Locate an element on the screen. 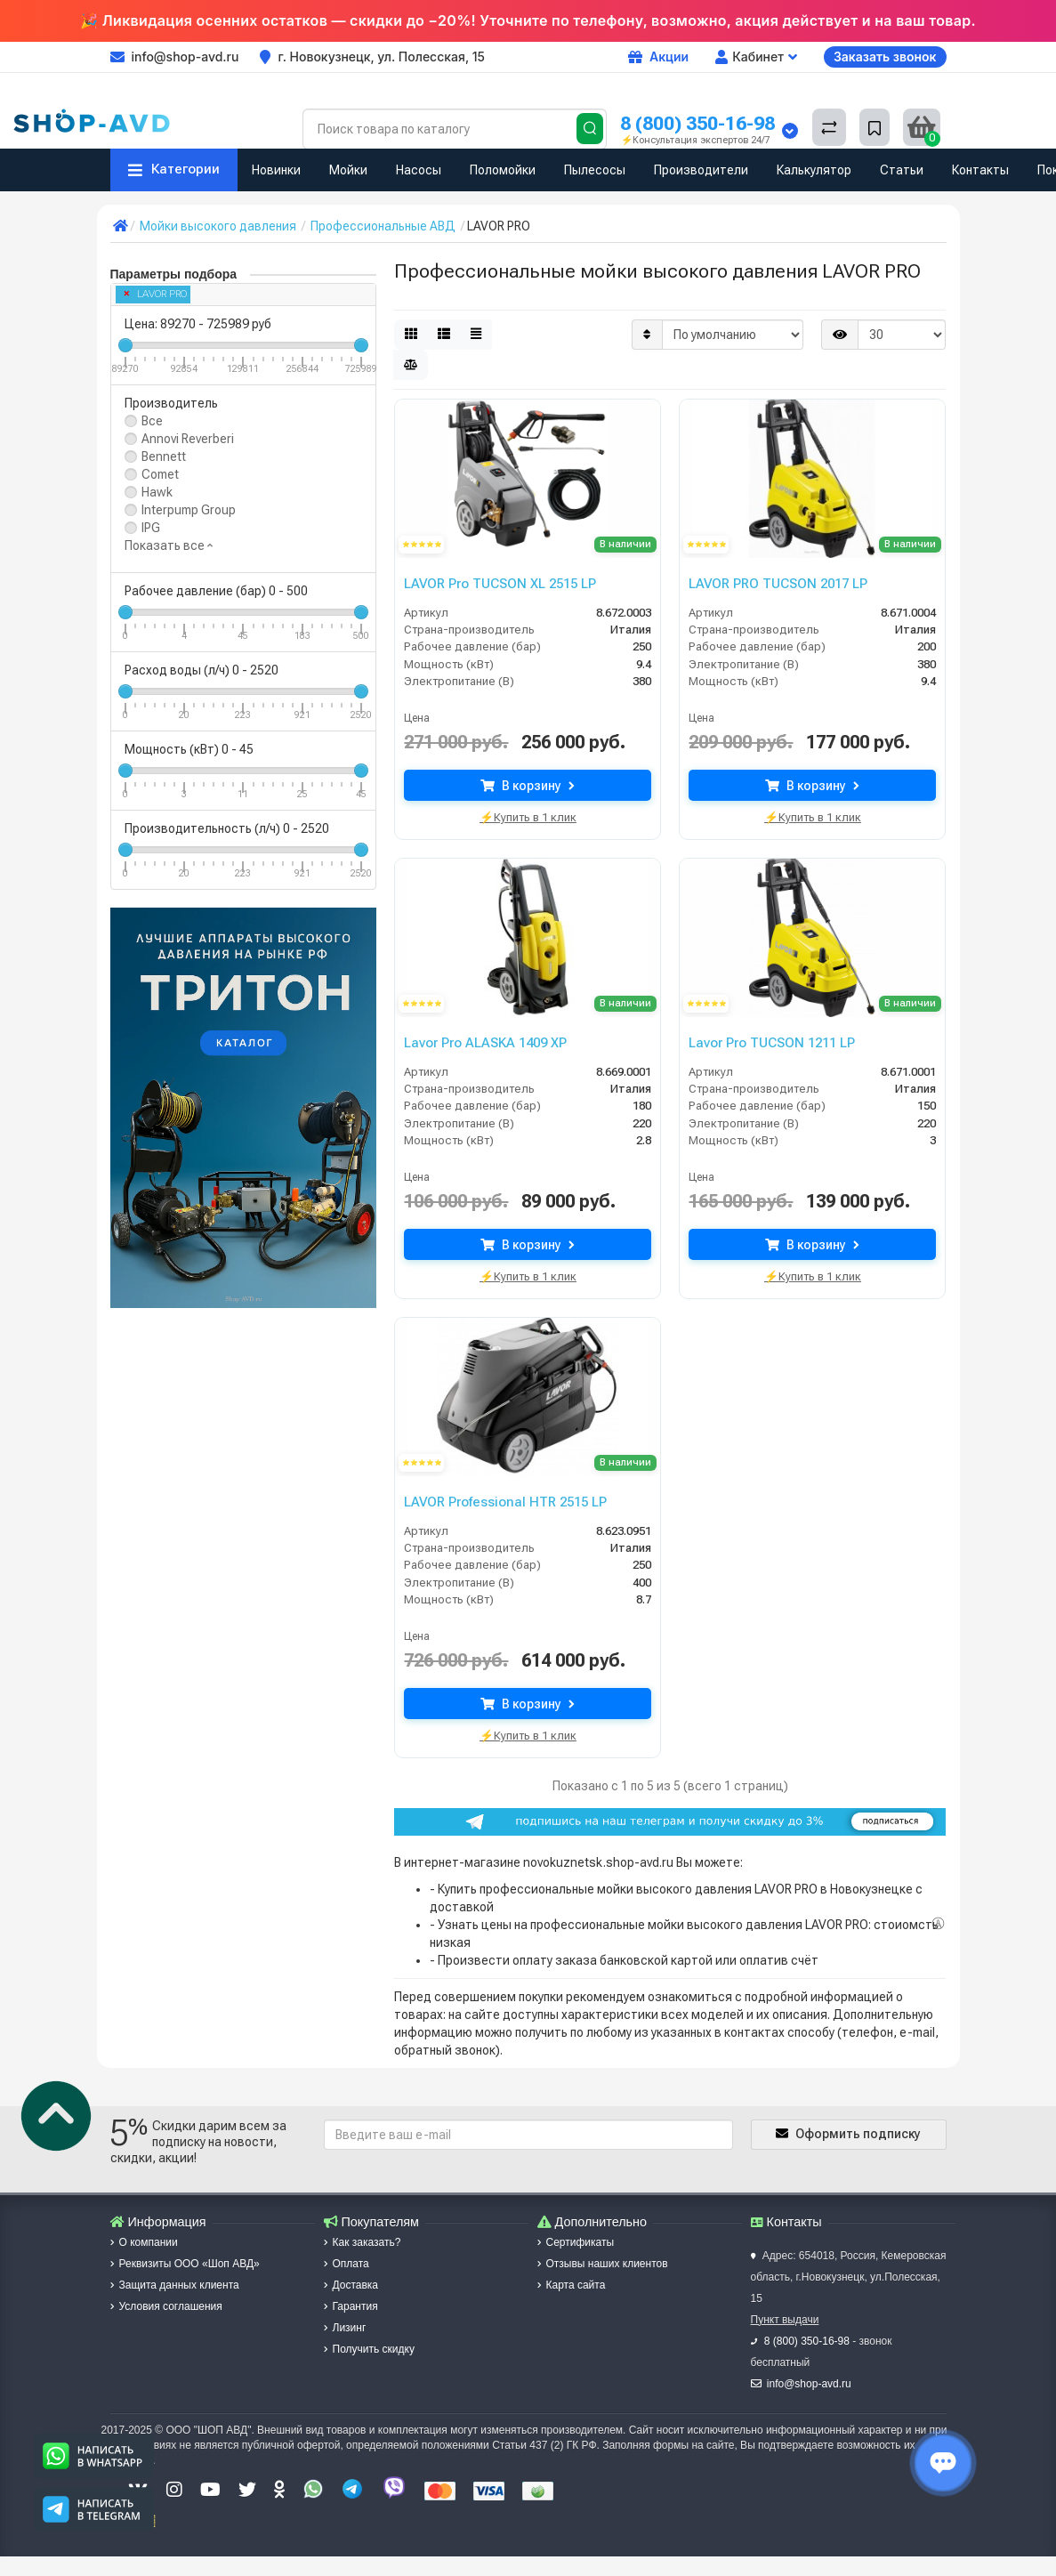 The width and height of the screenshot is (1056, 2576). scroll to top of page is located at coordinates (56, 2116).